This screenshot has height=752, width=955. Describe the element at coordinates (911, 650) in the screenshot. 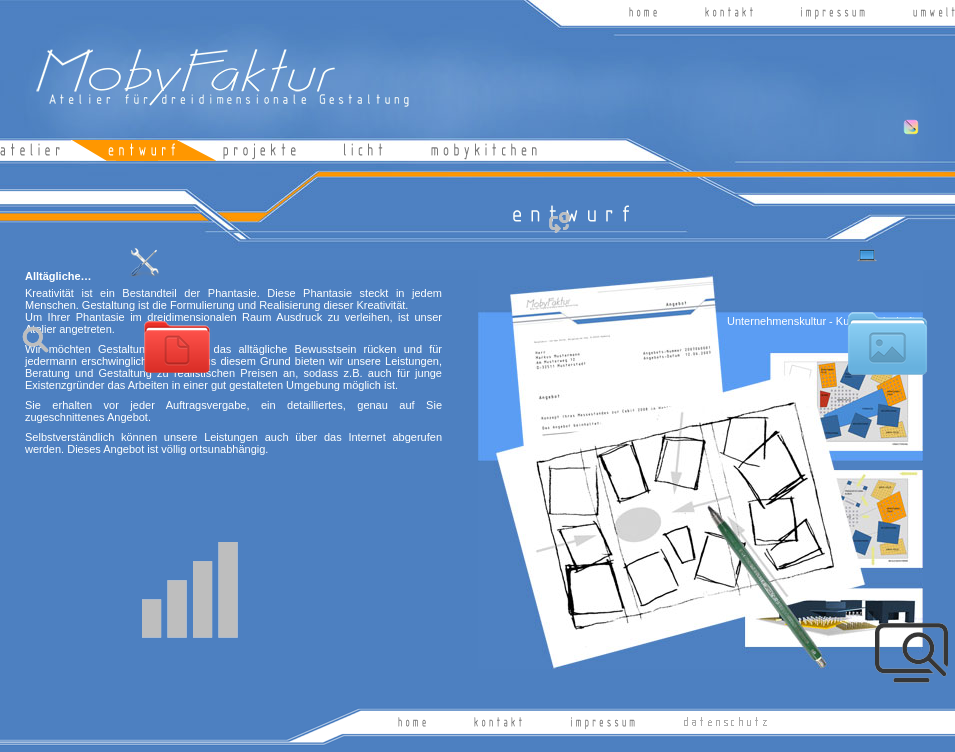

I see `access system diagnostics settings` at that location.